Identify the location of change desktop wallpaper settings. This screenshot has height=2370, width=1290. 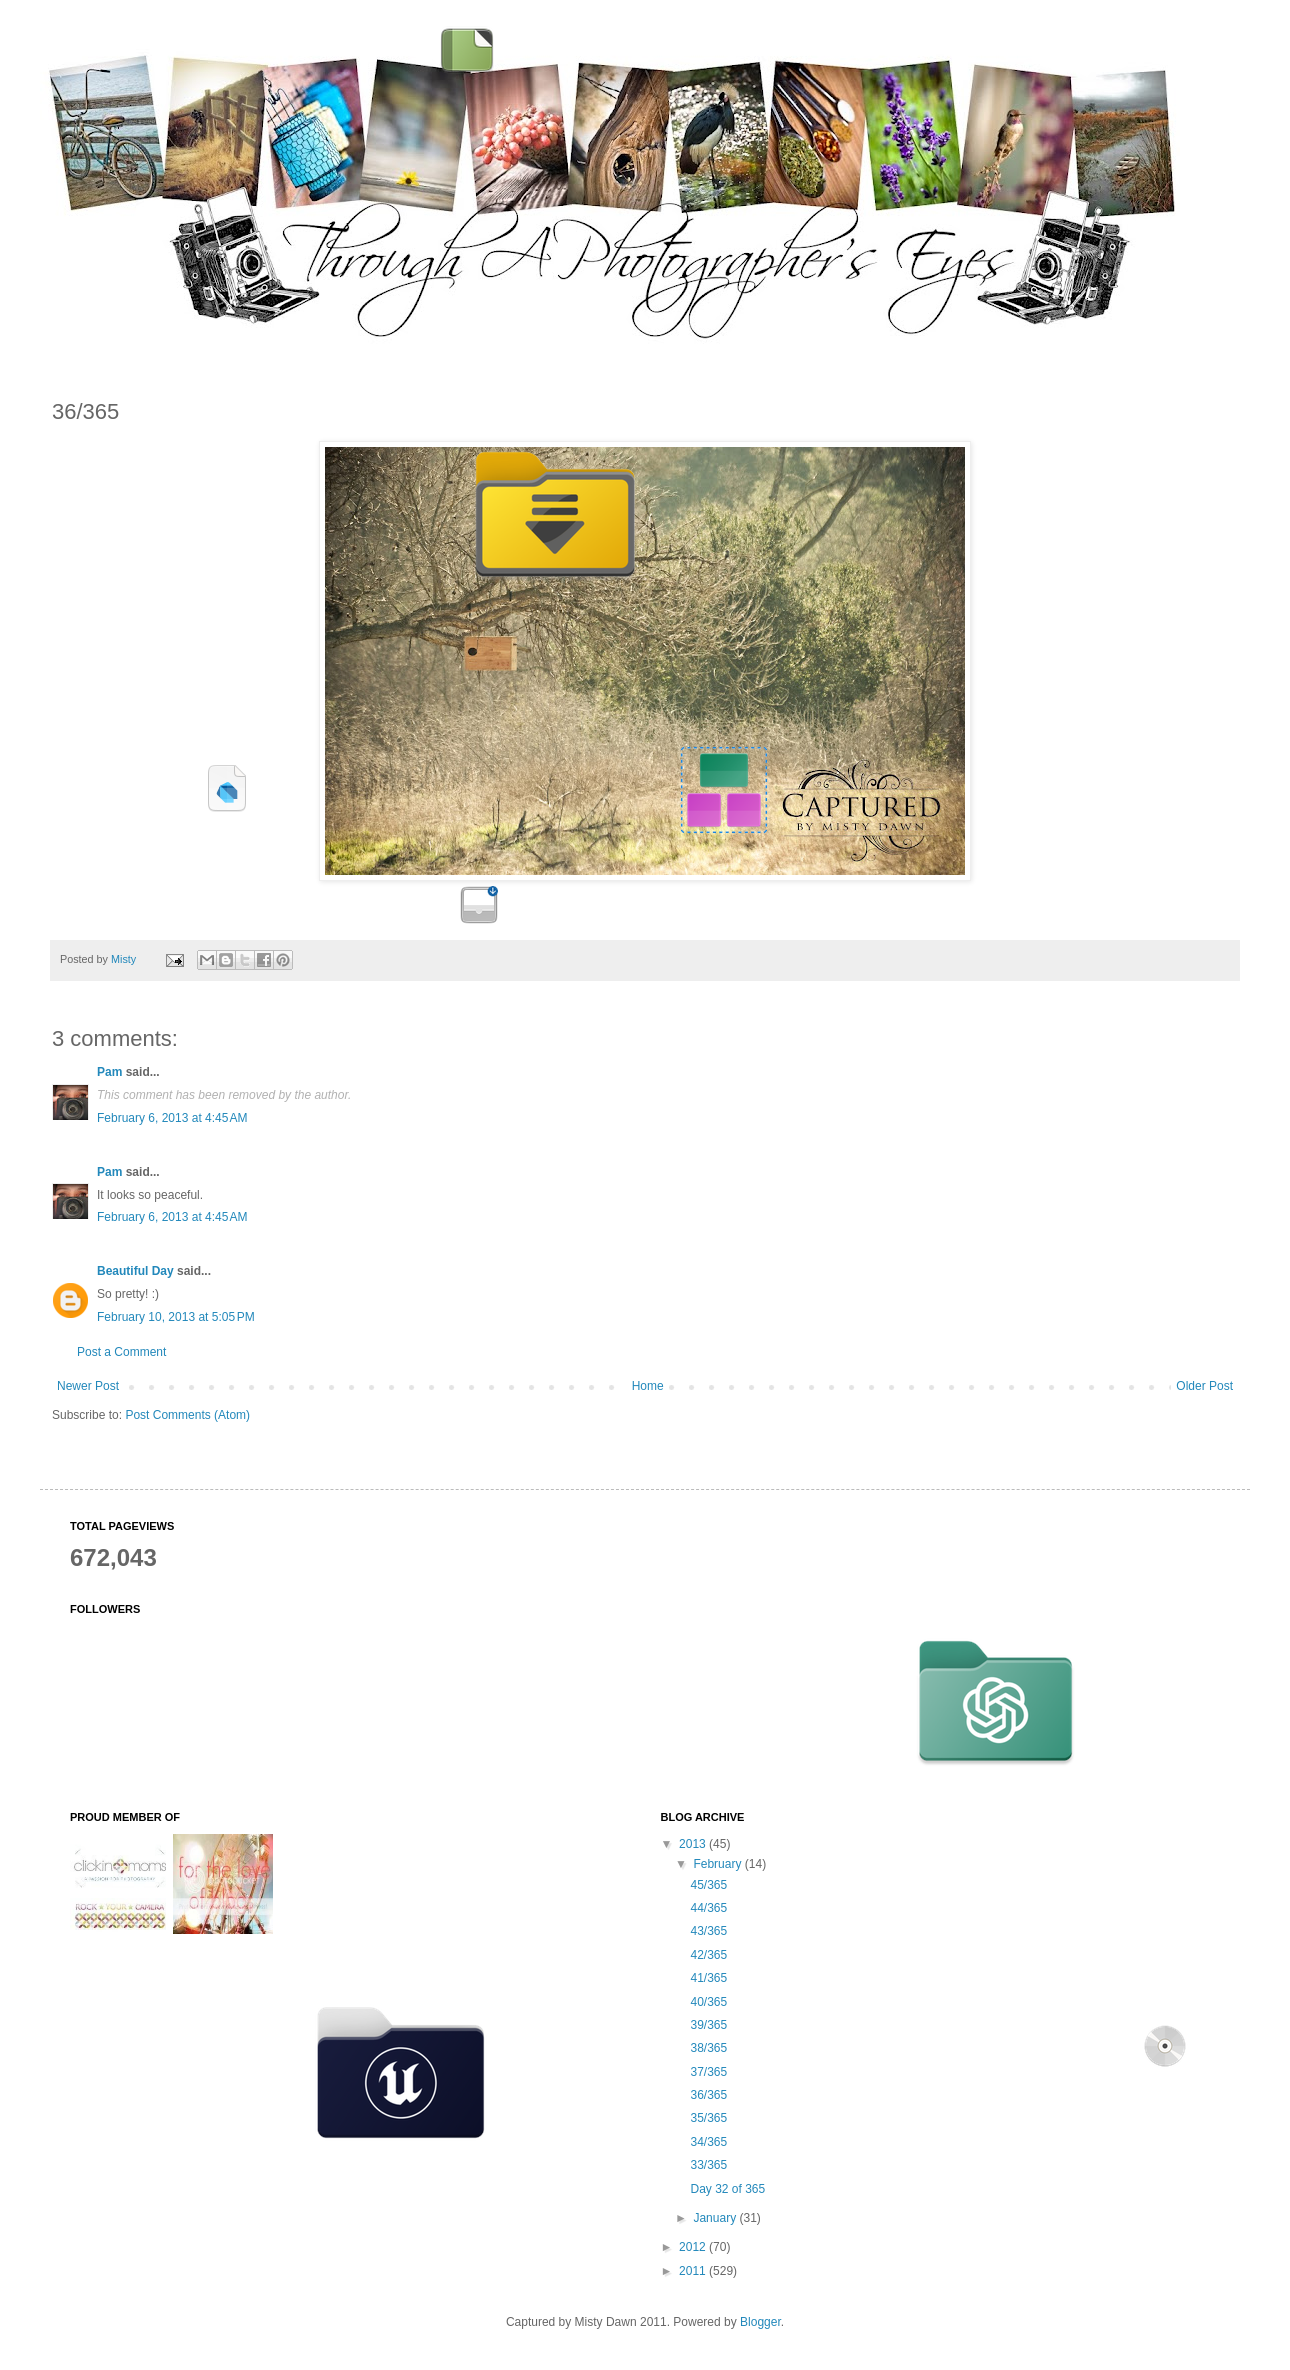
(467, 50).